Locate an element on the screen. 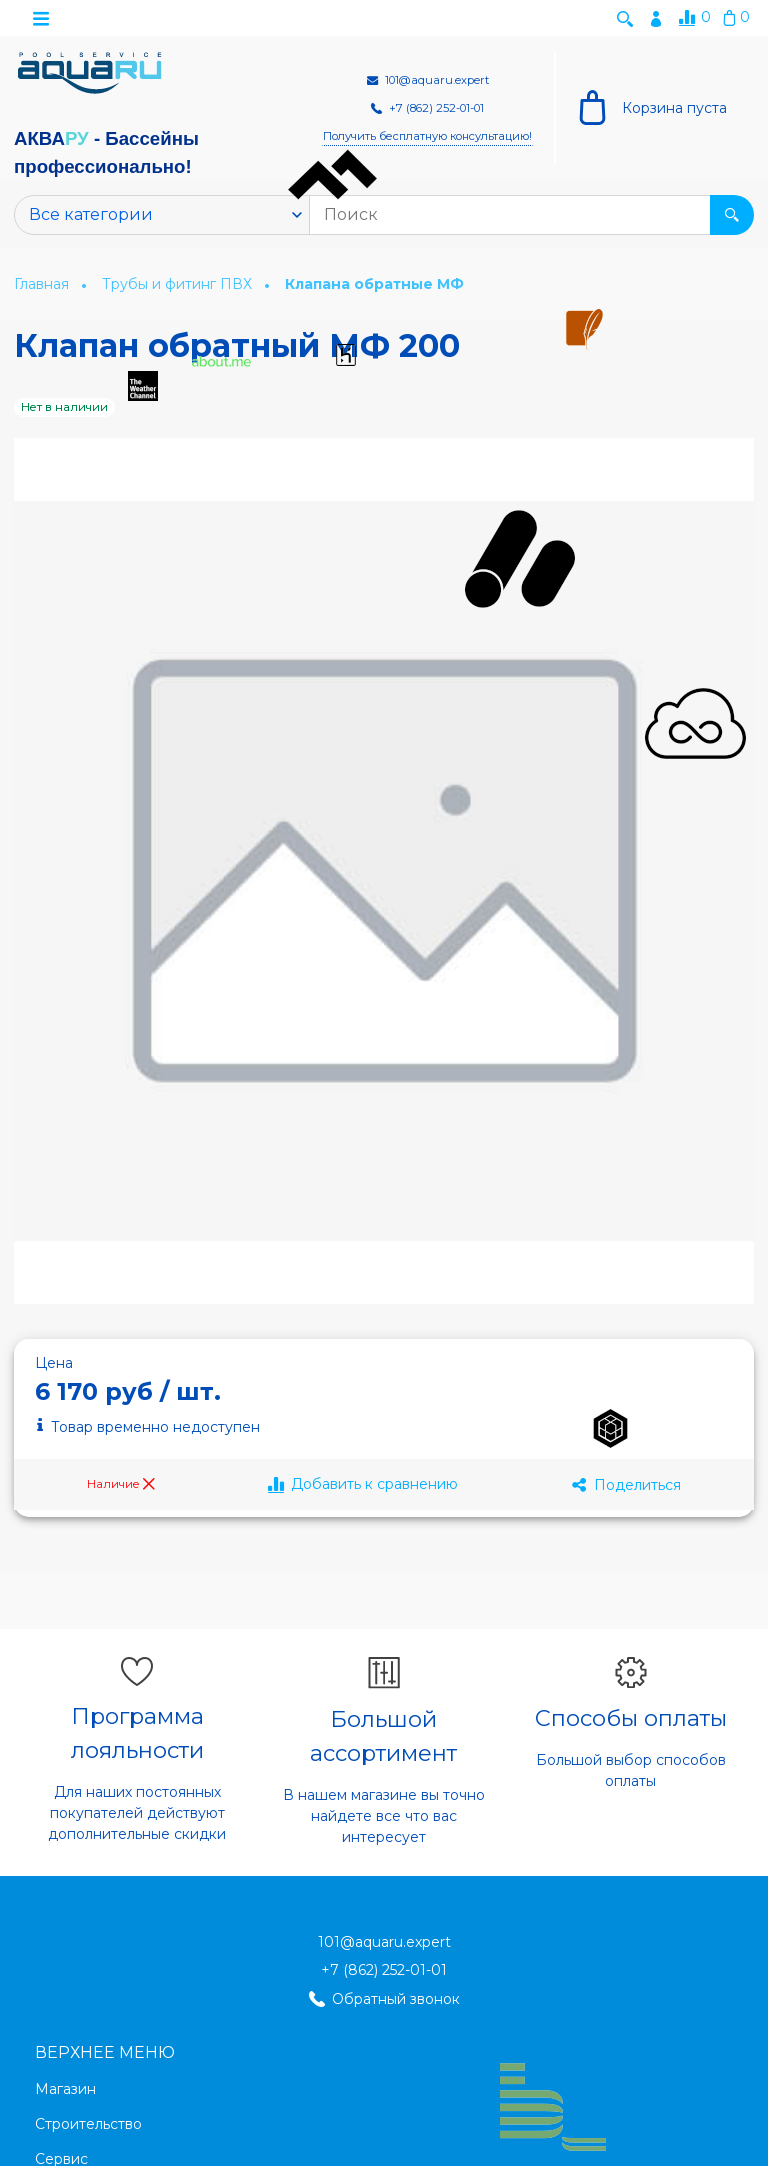 This screenshot has width=768, height=2166. BEM (Block Element Modifier) methodology logo is located at coordinates (553, 2107).